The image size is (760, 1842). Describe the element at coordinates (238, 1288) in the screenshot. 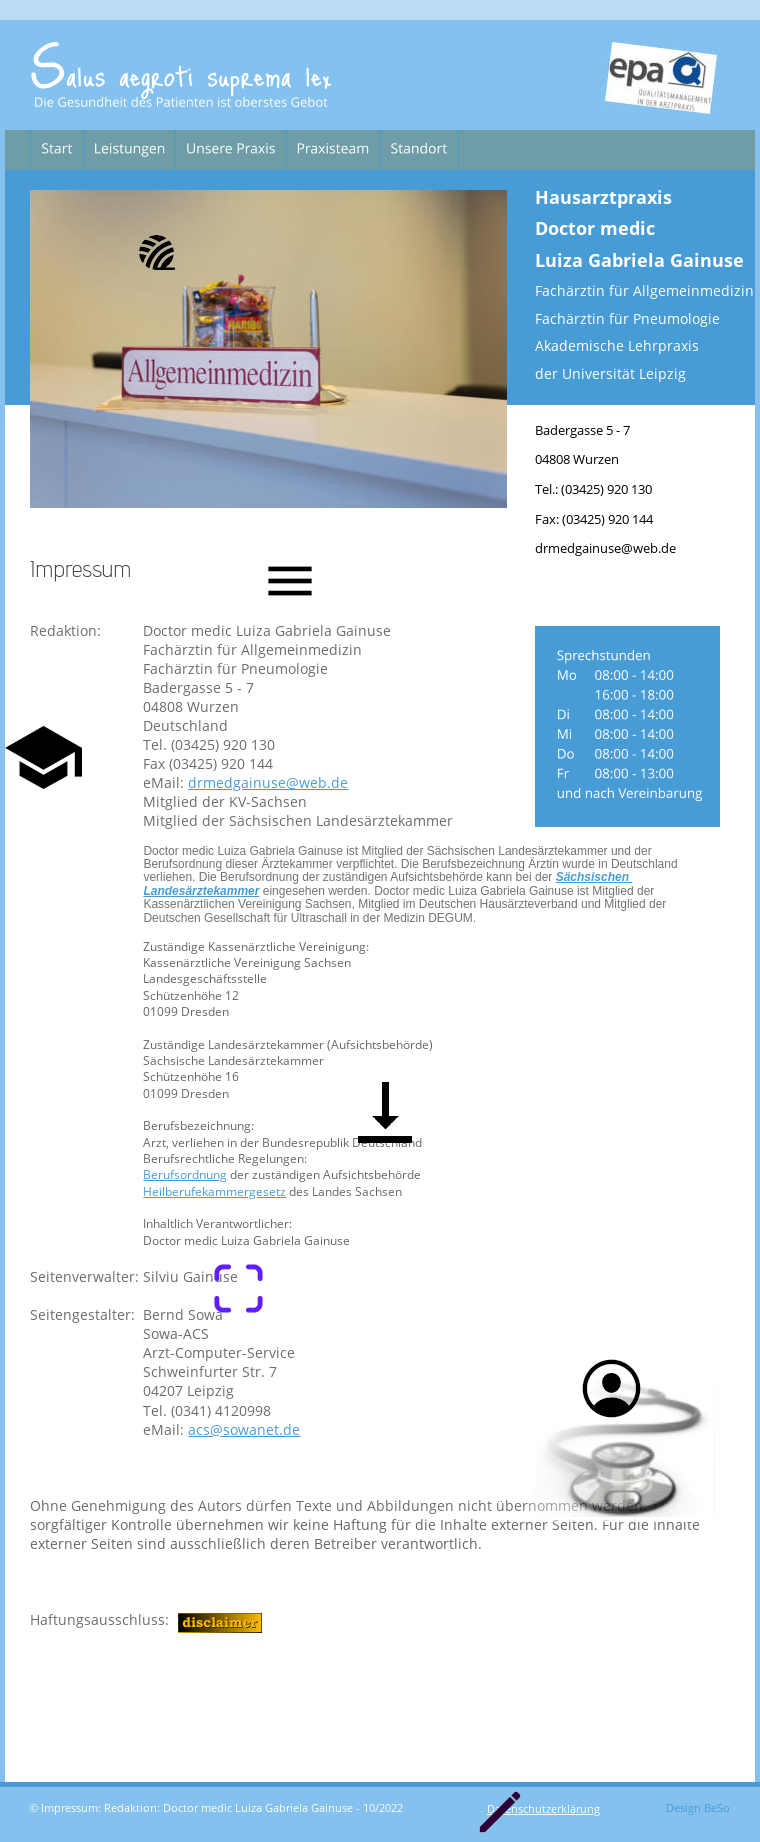

I see `scan a QR code or barcode` at that location.